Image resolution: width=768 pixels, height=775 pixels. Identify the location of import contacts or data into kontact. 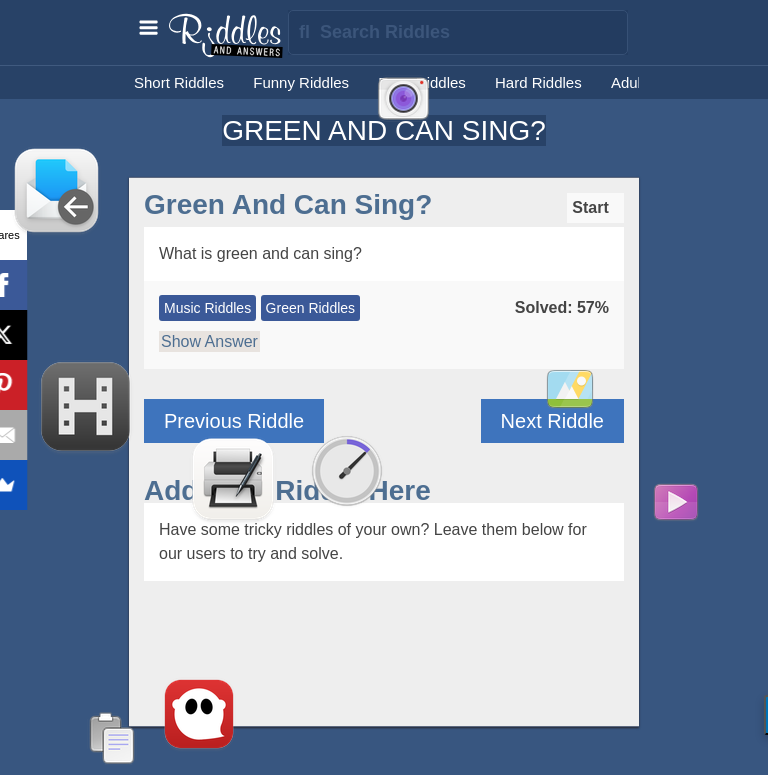
(56, 190).